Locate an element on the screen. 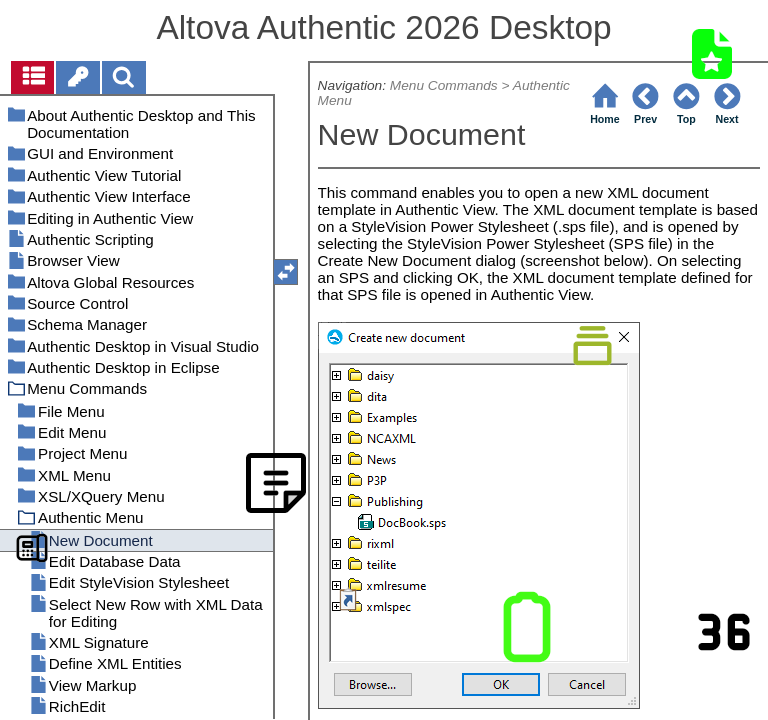 The height and width of the screenshot is (720, 768). clipboard containing a shortcut or alias is located at coordinates (348, 599).